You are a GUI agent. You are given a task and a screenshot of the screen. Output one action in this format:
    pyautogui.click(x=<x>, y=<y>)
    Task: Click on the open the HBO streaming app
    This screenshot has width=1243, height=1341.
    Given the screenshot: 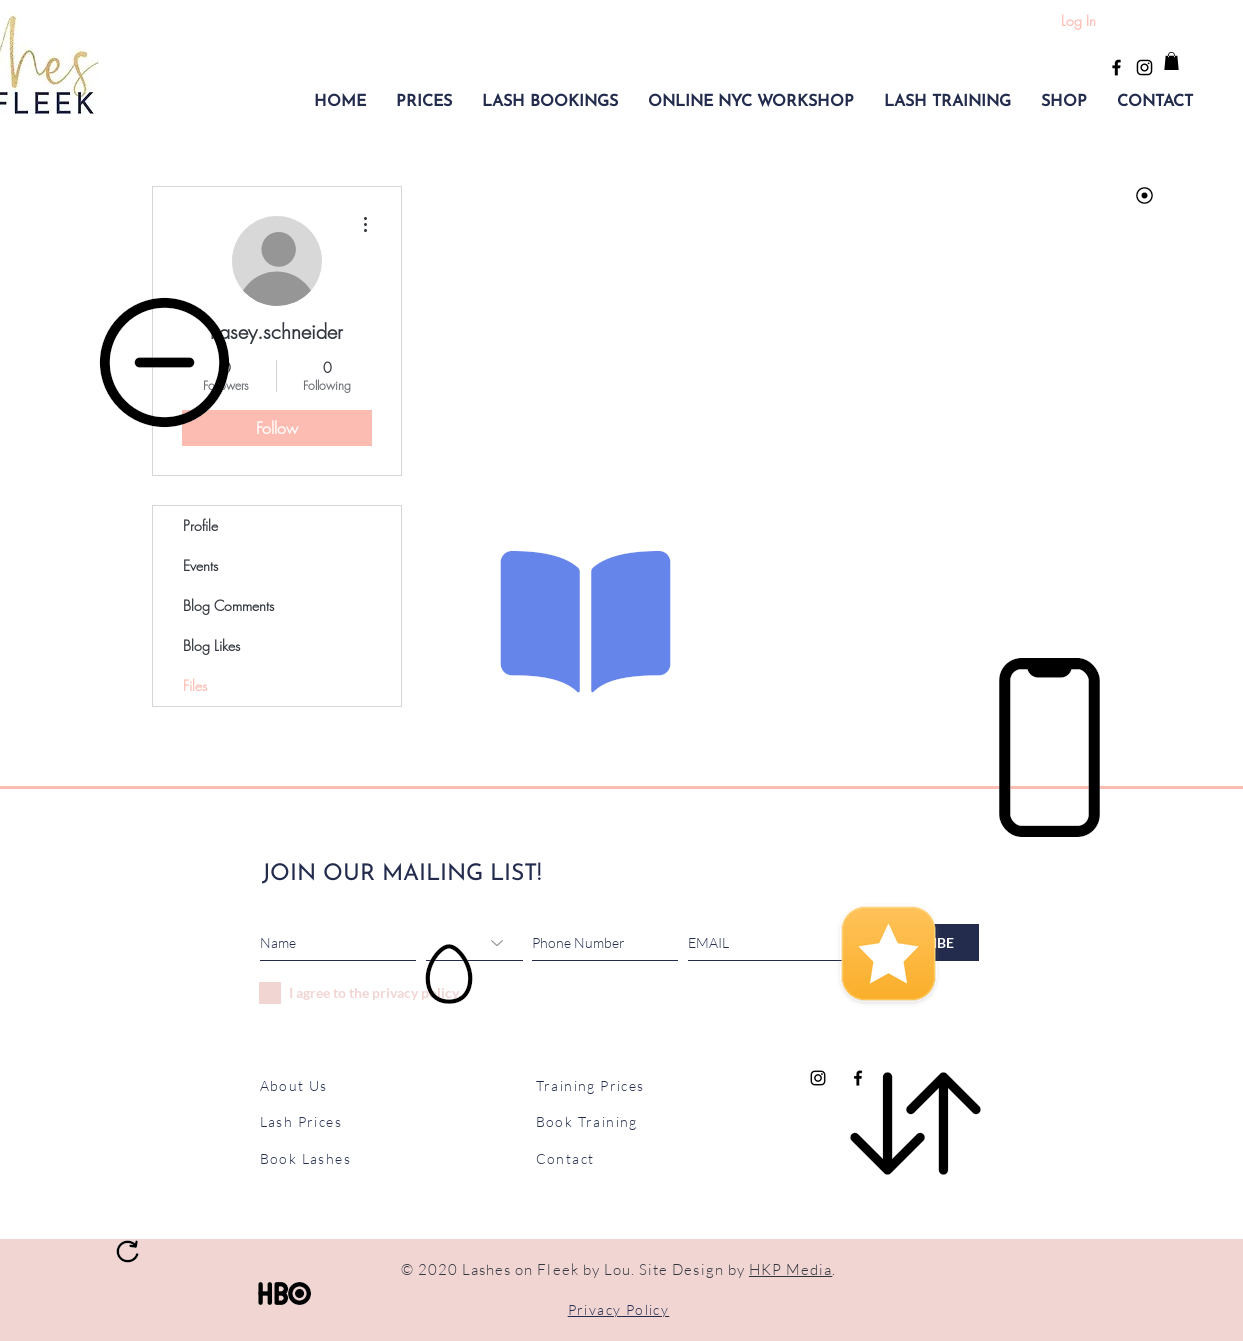 What is the action you would take?
    pyautogui.click(x=283, y=1293)
    